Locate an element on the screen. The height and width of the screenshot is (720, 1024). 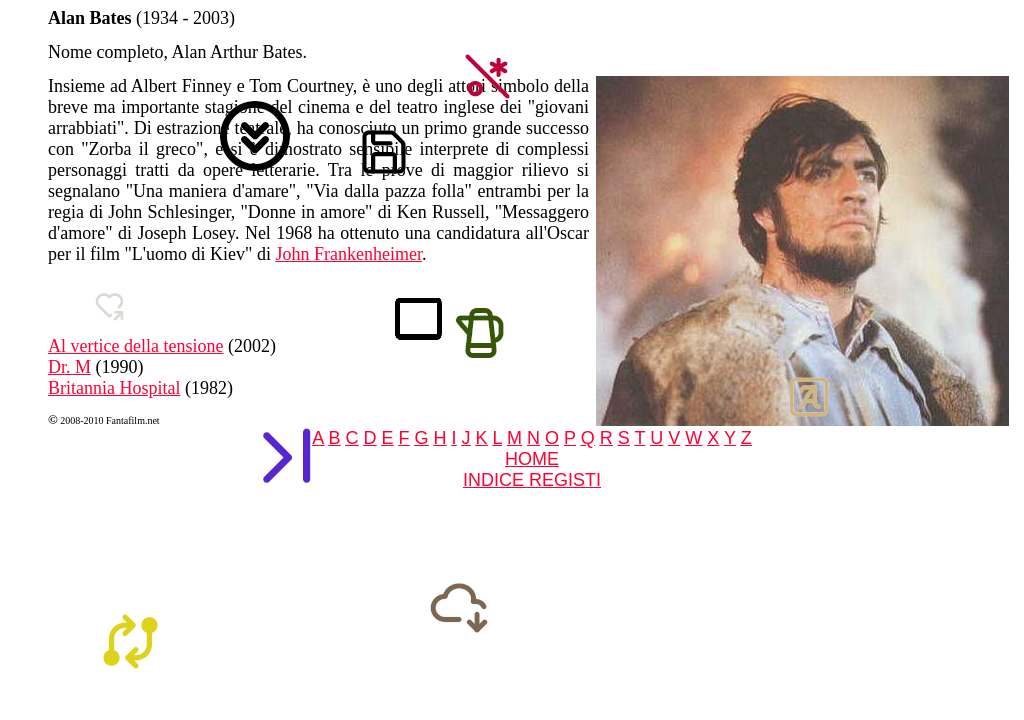
scroll down or view more content is located at coordinates (255, 136).